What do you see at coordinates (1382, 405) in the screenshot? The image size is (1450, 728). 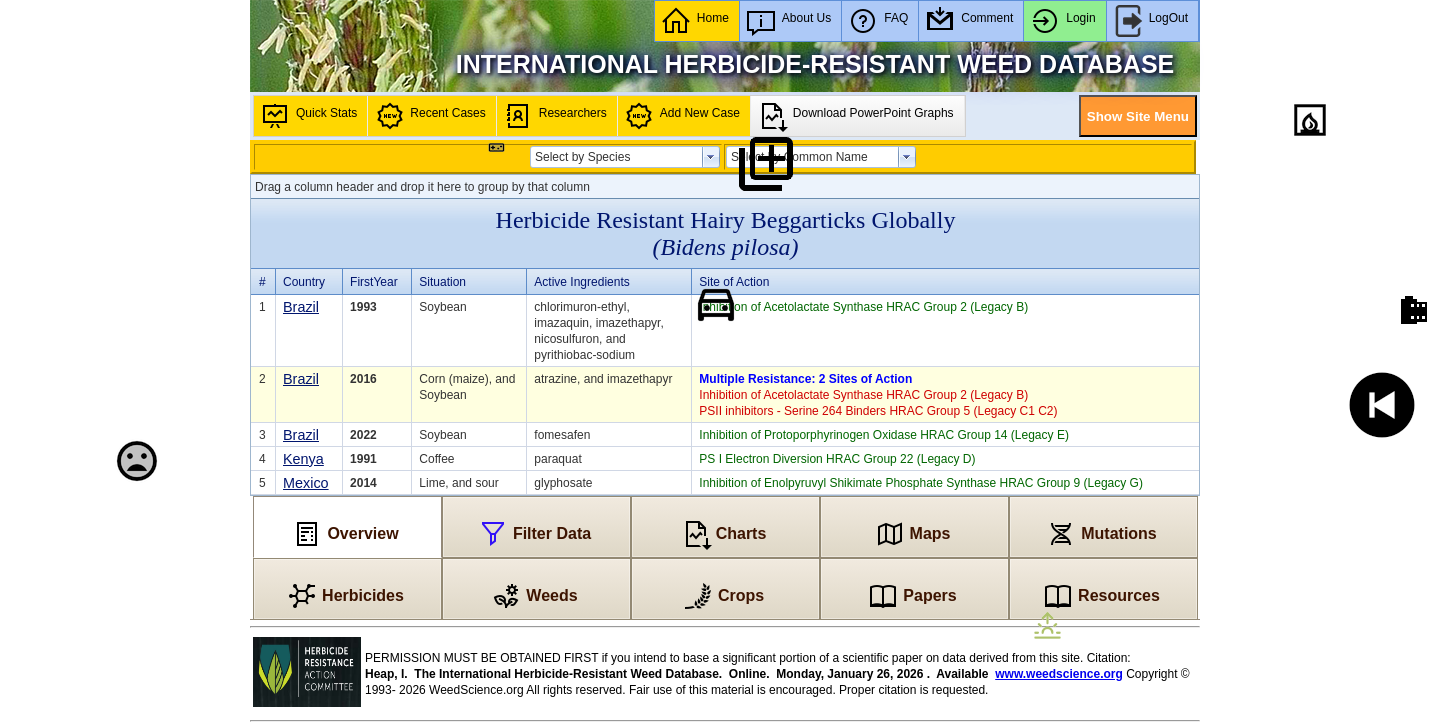 I see `skip to previous track` at bounding box center [1382, 405].